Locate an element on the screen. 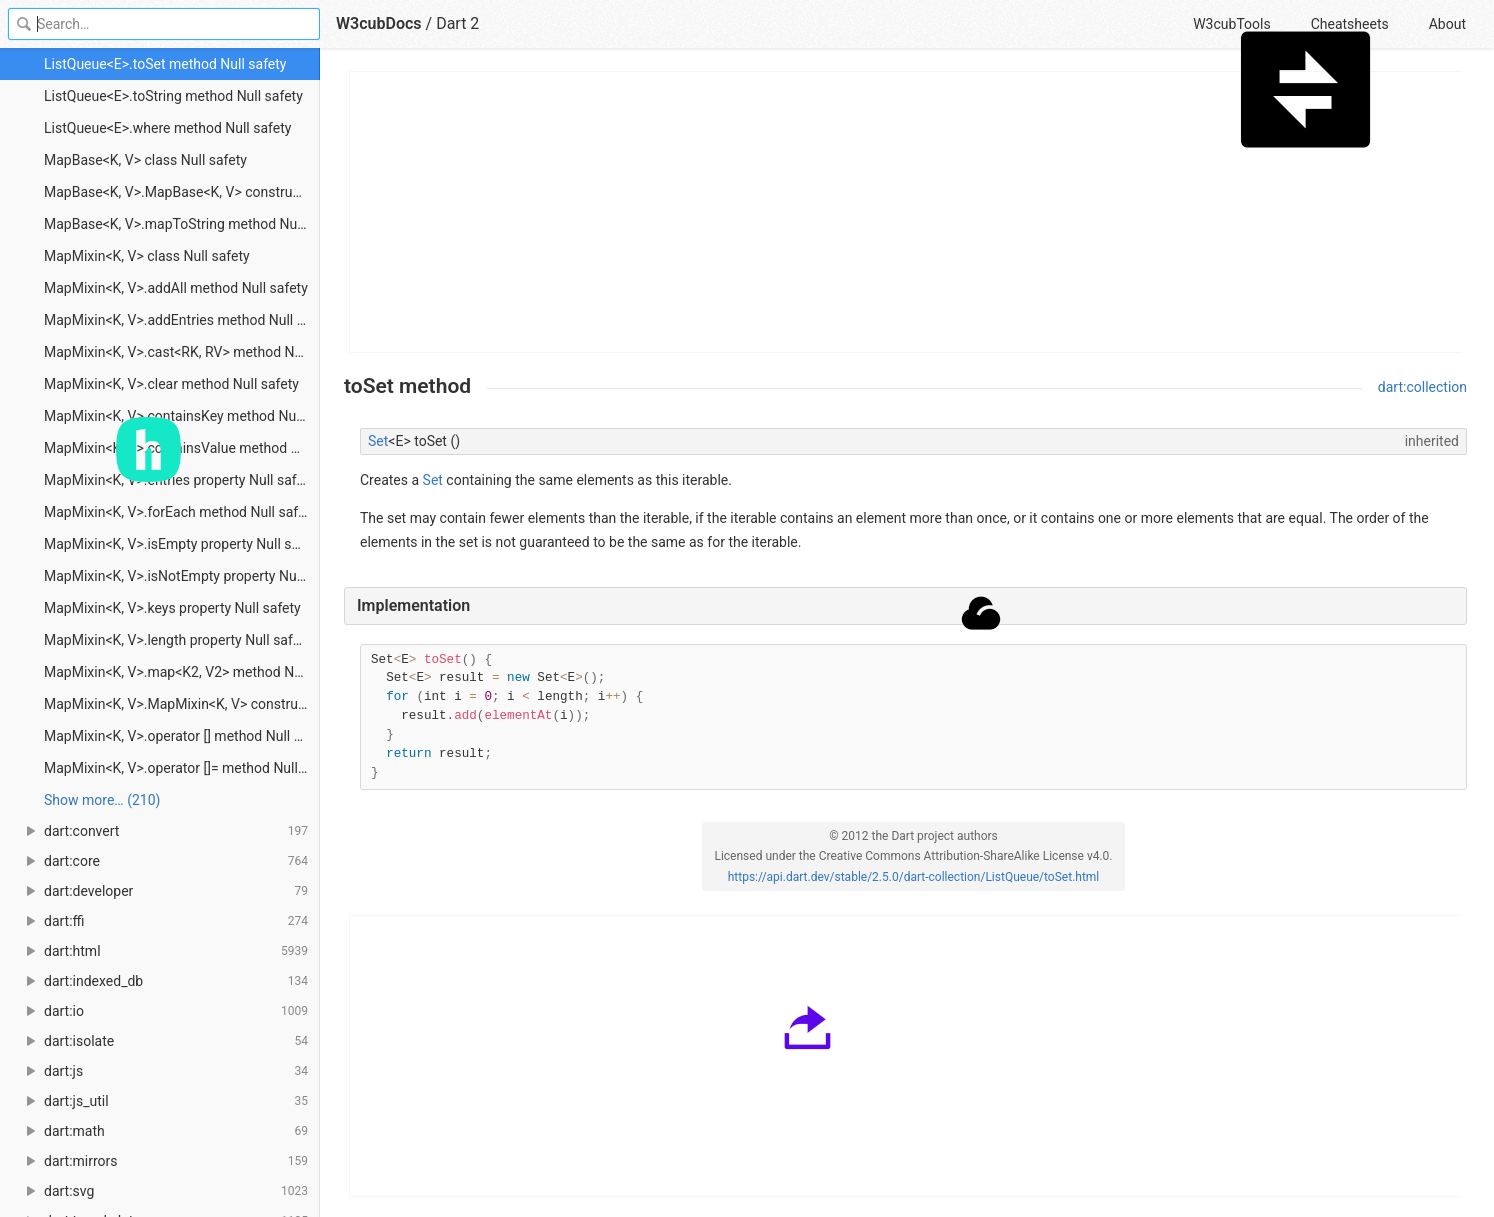  exchange or swap currency is located at coordinates (1305, 89).